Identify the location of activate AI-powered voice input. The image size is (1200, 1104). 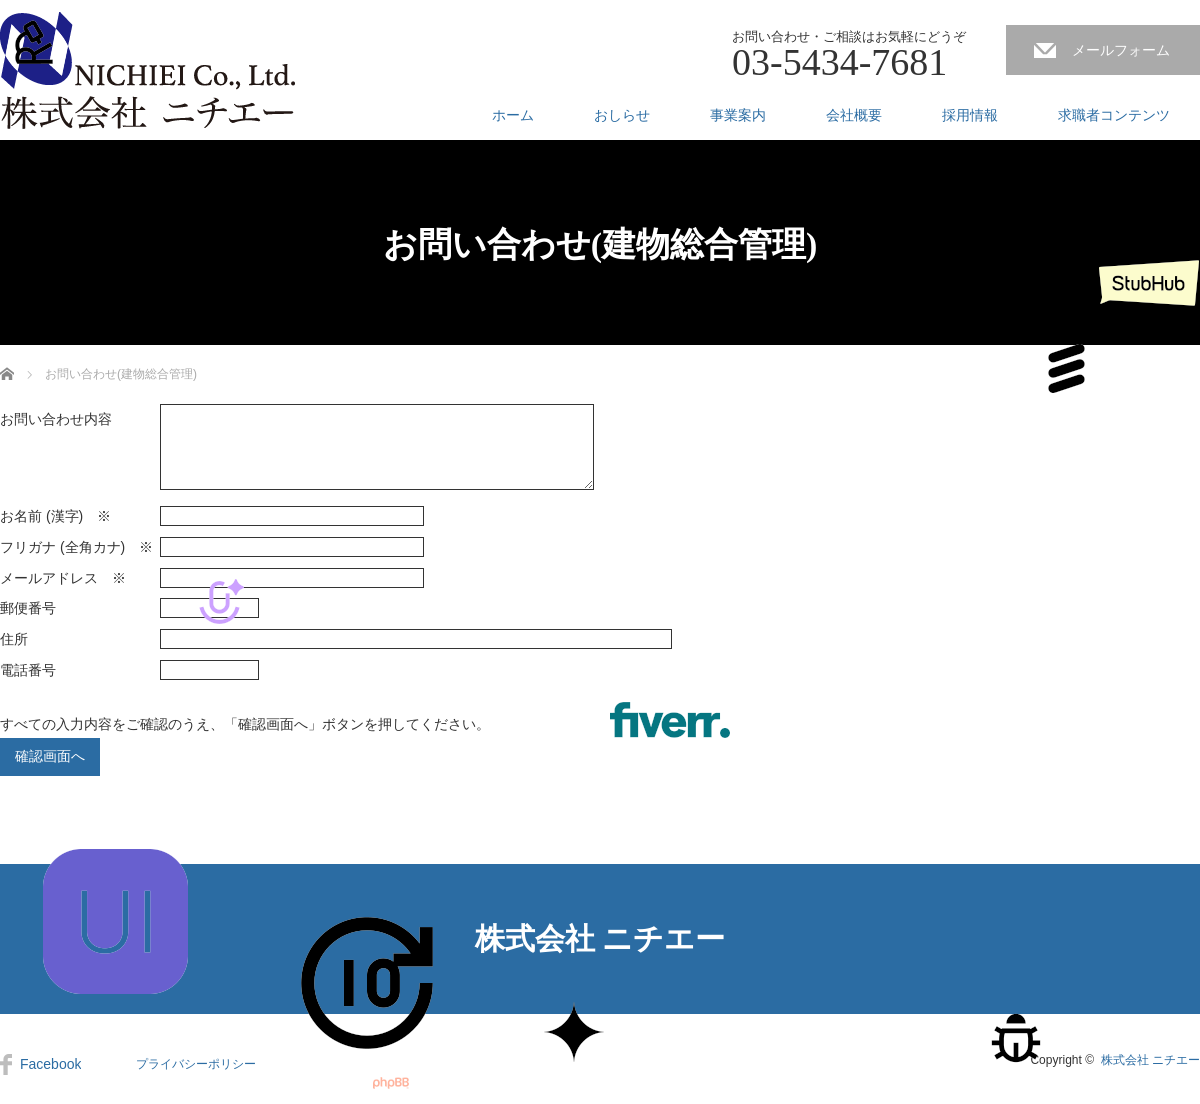
(219, 603).